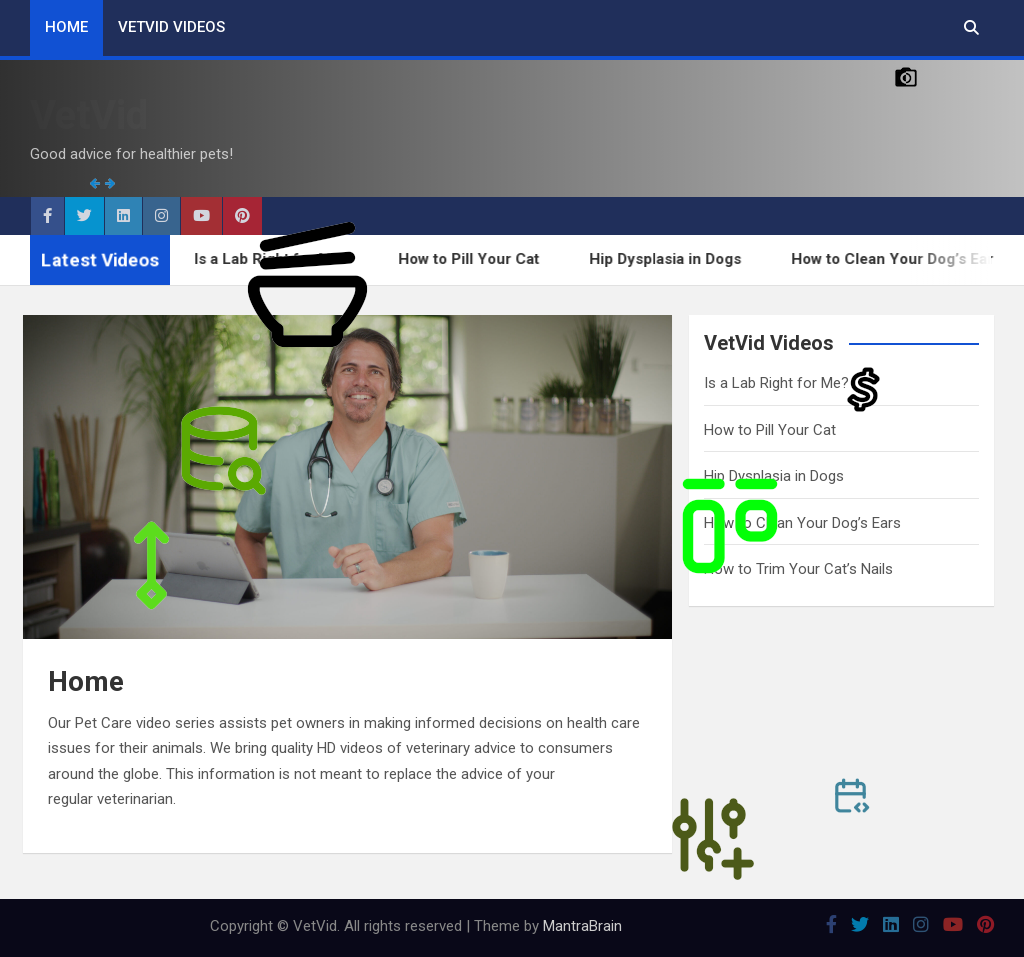 This screenshot has width=1024, height=957. I want to click on open Cash App, so click(863, 389).